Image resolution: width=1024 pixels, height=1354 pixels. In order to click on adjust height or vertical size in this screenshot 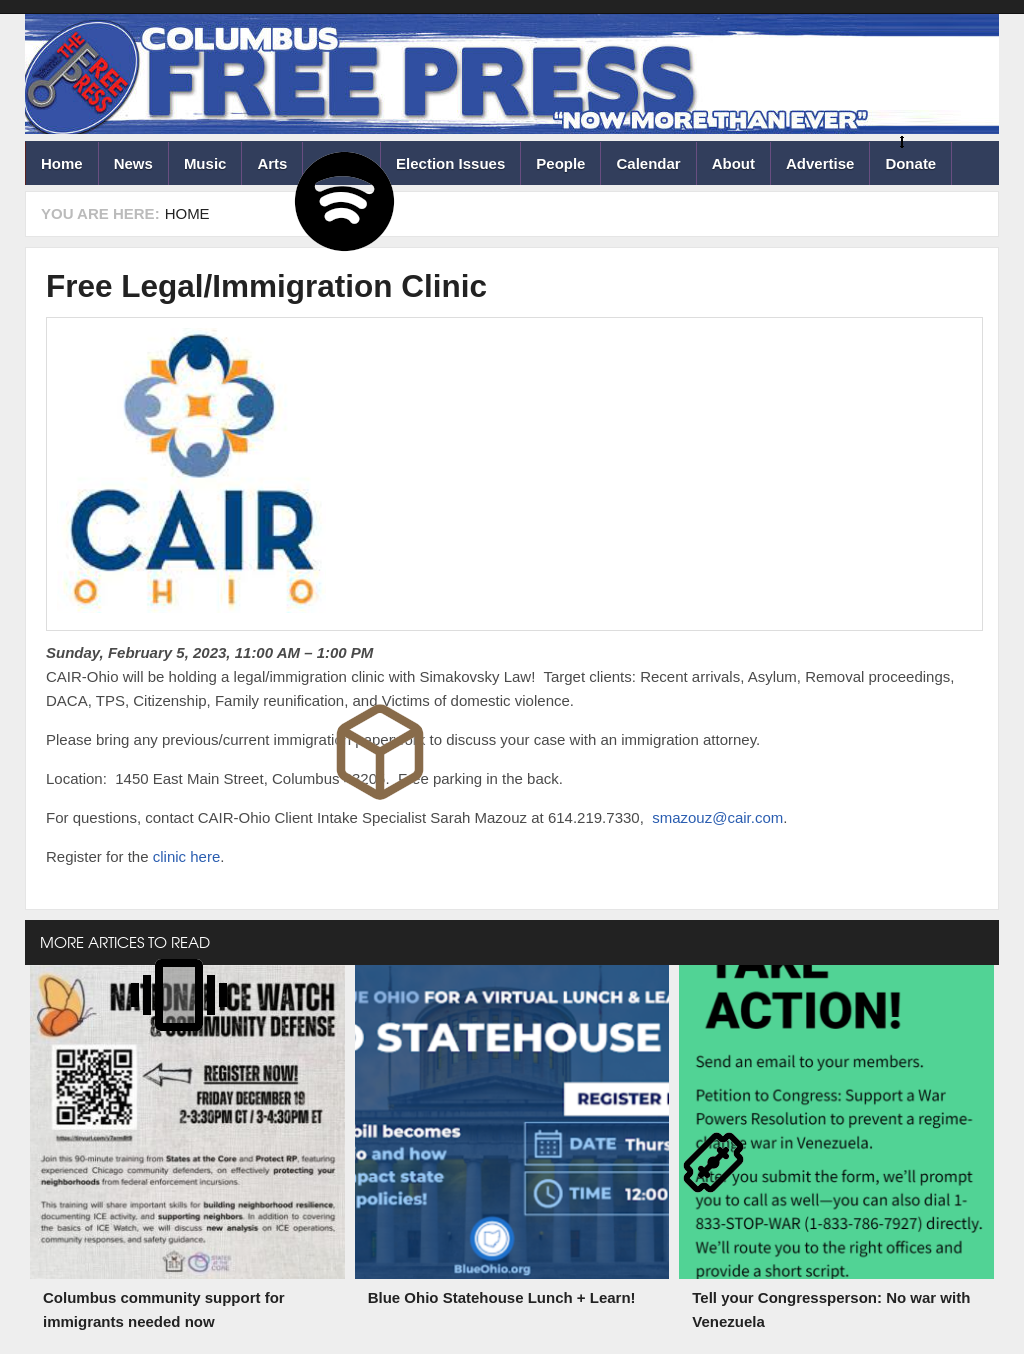, I will do `click(902, 142)`.